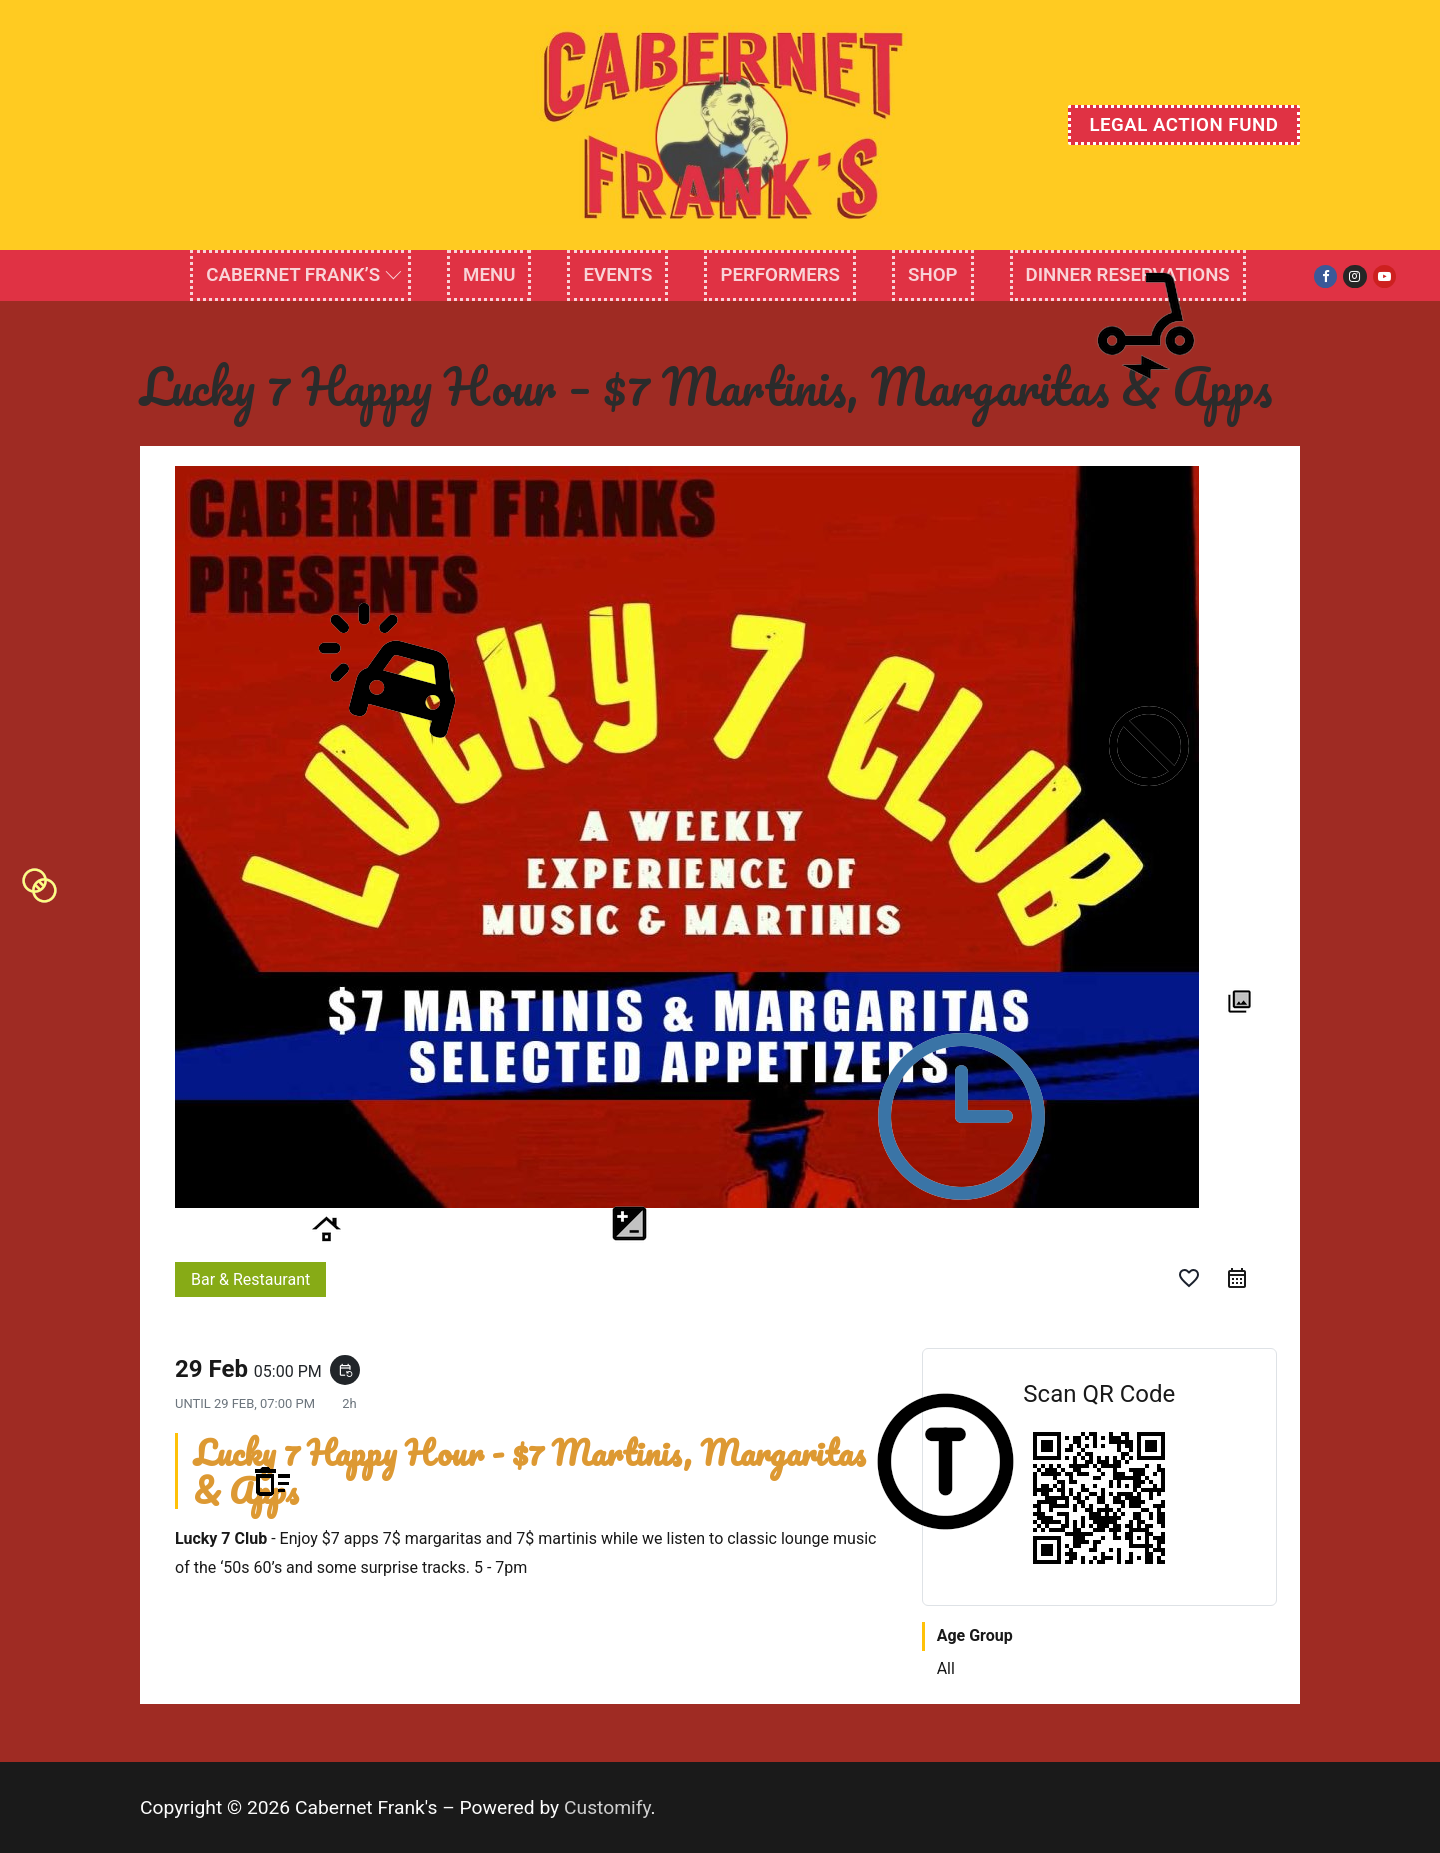 The width and height of the screenshot is (1440, 1853). What do you see at coordinates (272, 1481) in the screenshot?
I see `delete all selected items` at bounding box center [272, 1481].